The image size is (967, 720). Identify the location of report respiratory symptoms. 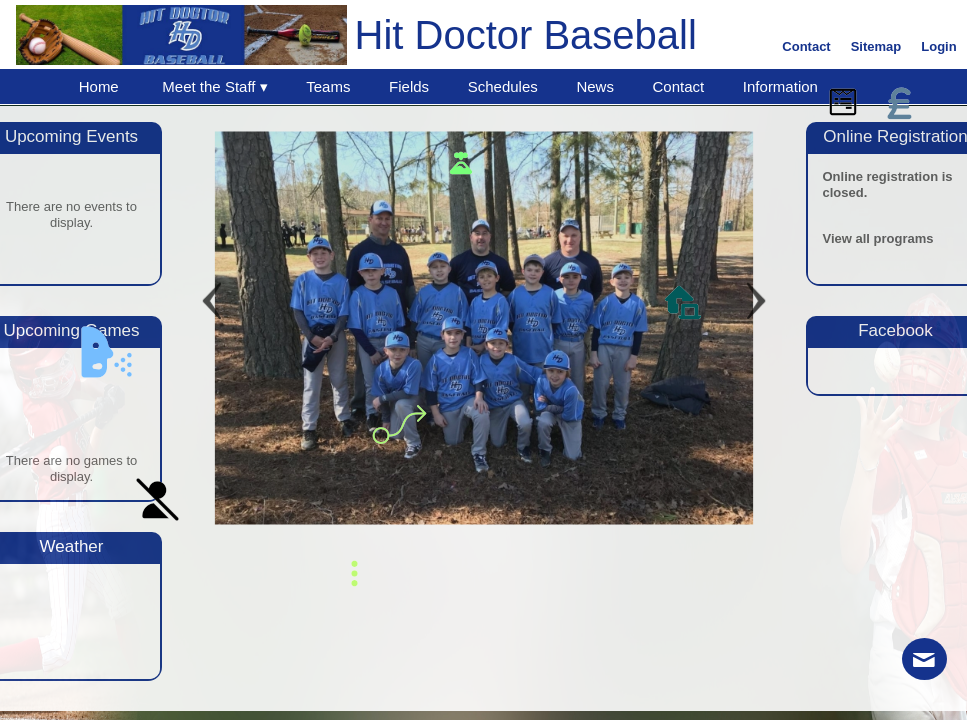
(107, 352).